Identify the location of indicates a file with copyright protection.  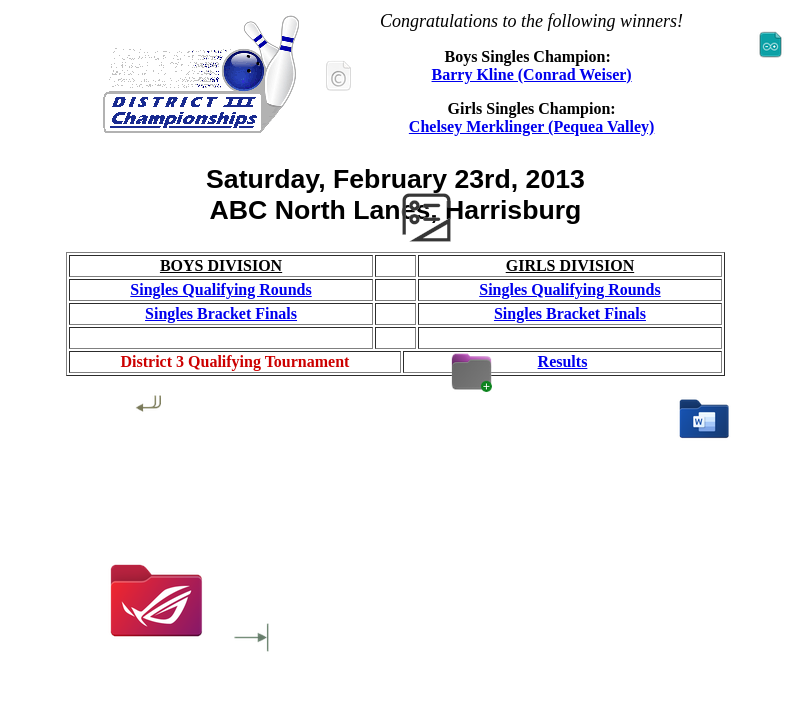
(338, 75).